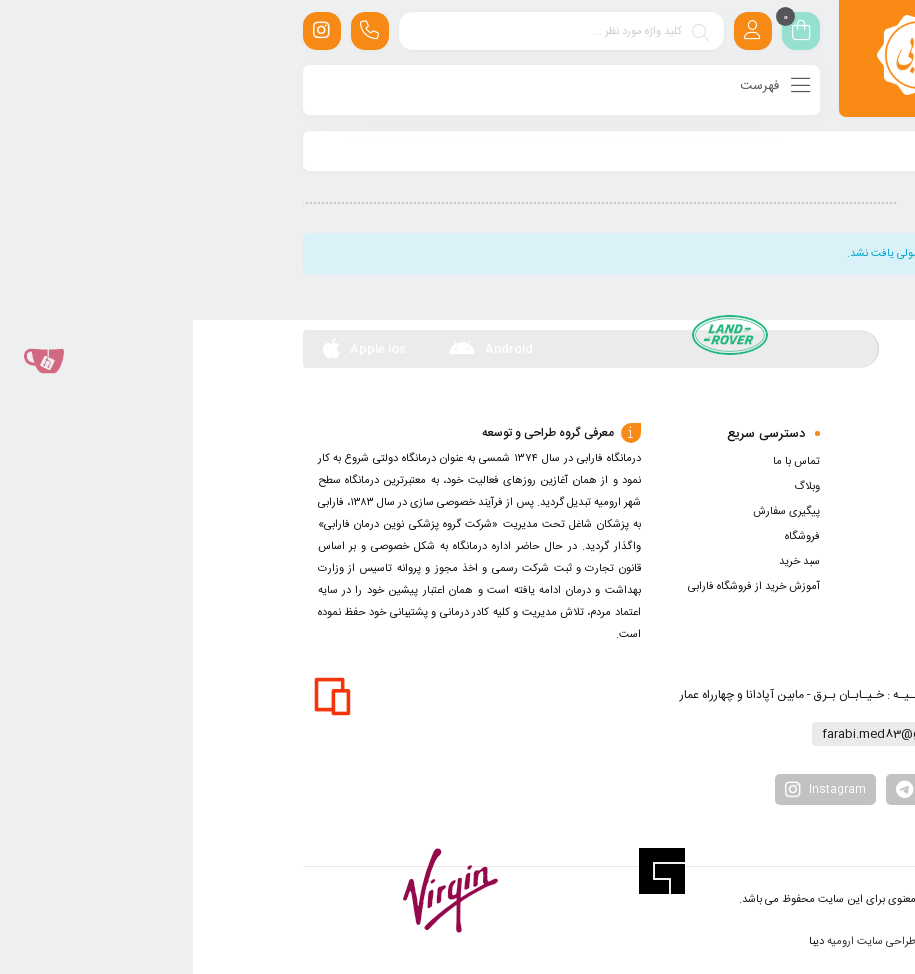 The image size is (915, 974). I want to click on open facebook gaming app, so click(662, 871).